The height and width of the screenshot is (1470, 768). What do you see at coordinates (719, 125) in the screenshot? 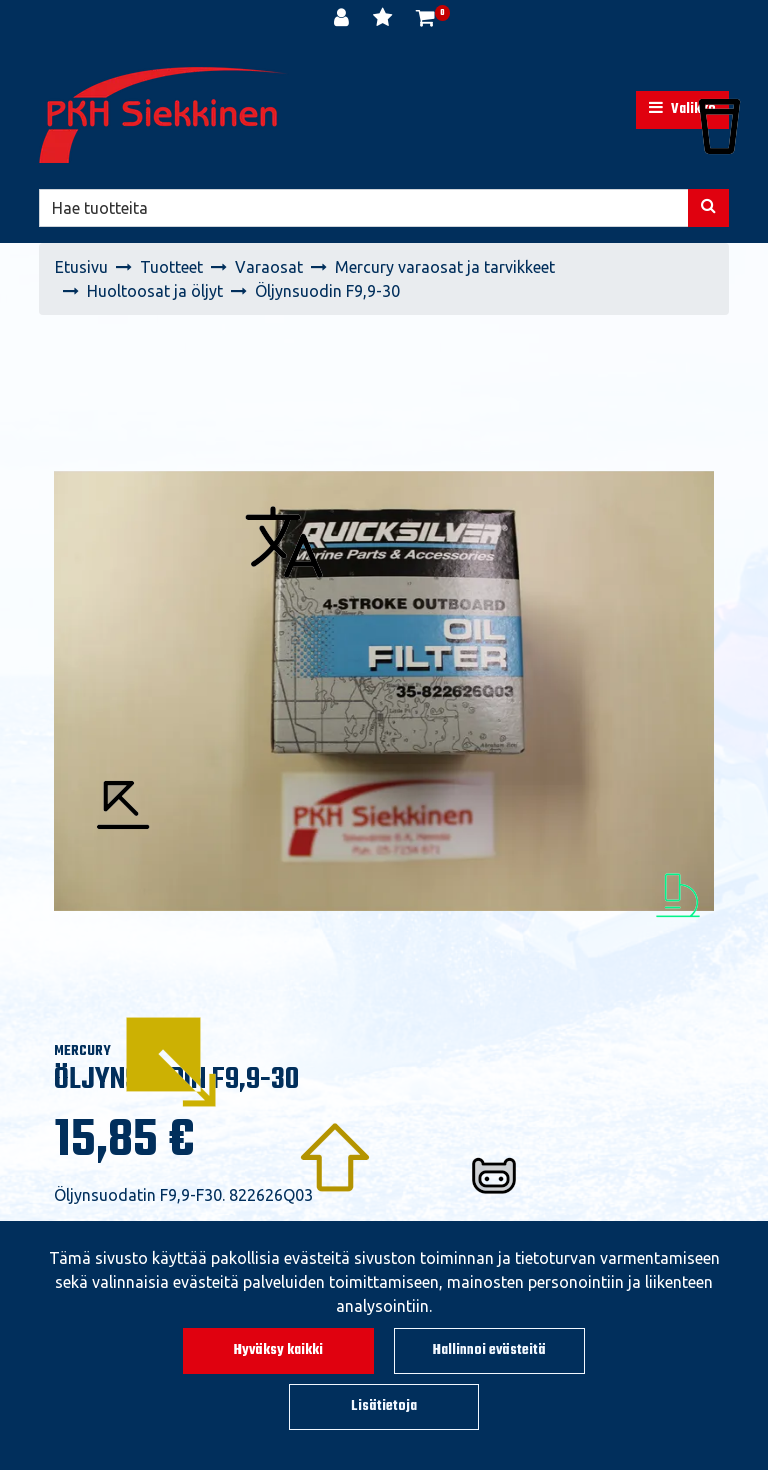
I see `view nearby bars or pubs` at bounding box center [719, 125].